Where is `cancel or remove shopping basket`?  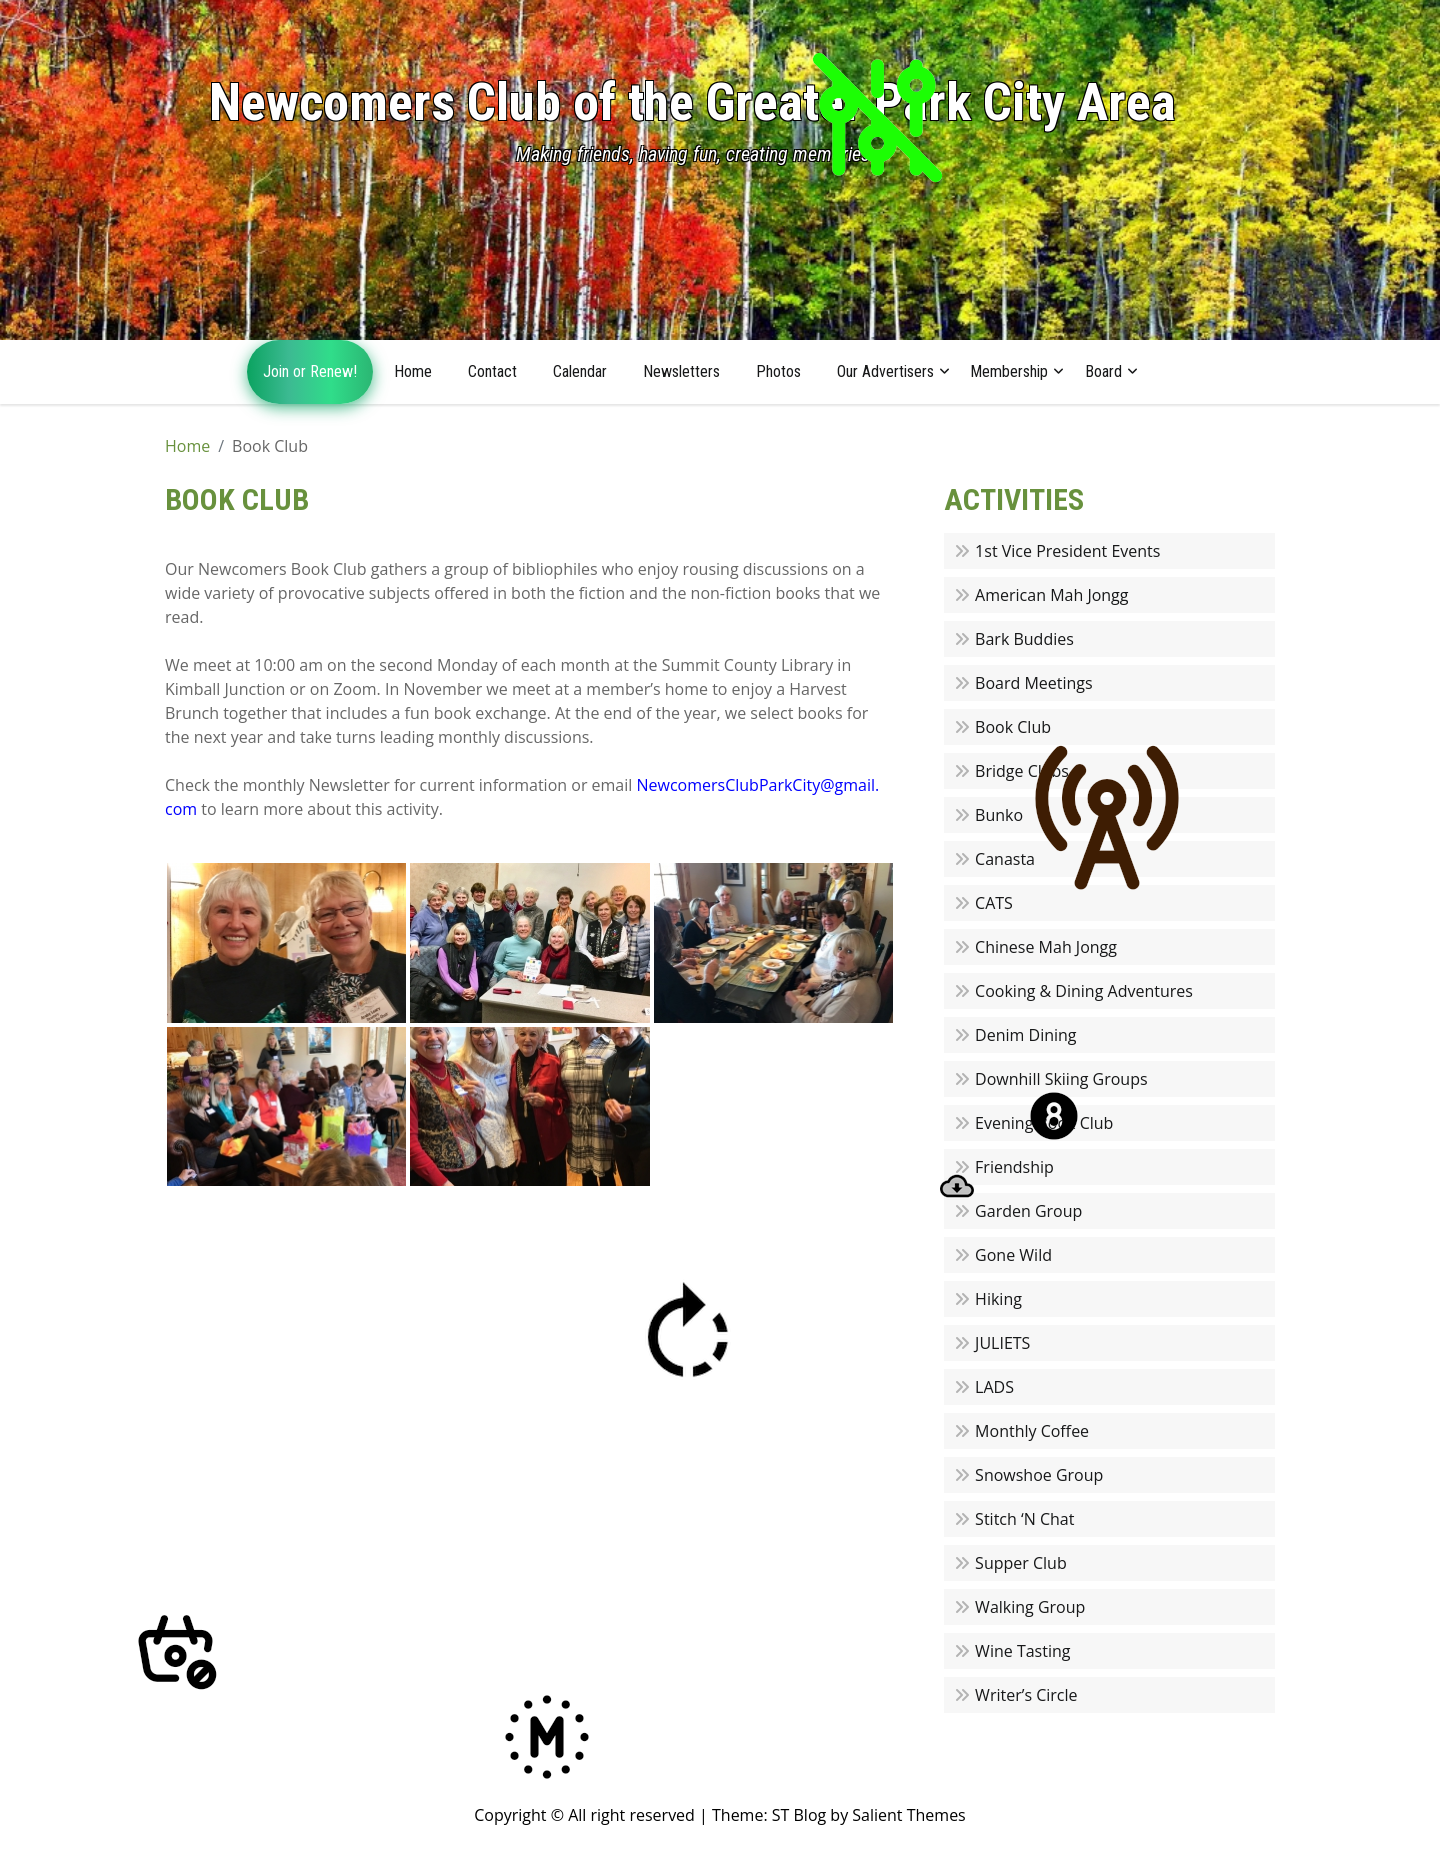
cancel or remove shopping basket is located at coordinates (175, 1648).